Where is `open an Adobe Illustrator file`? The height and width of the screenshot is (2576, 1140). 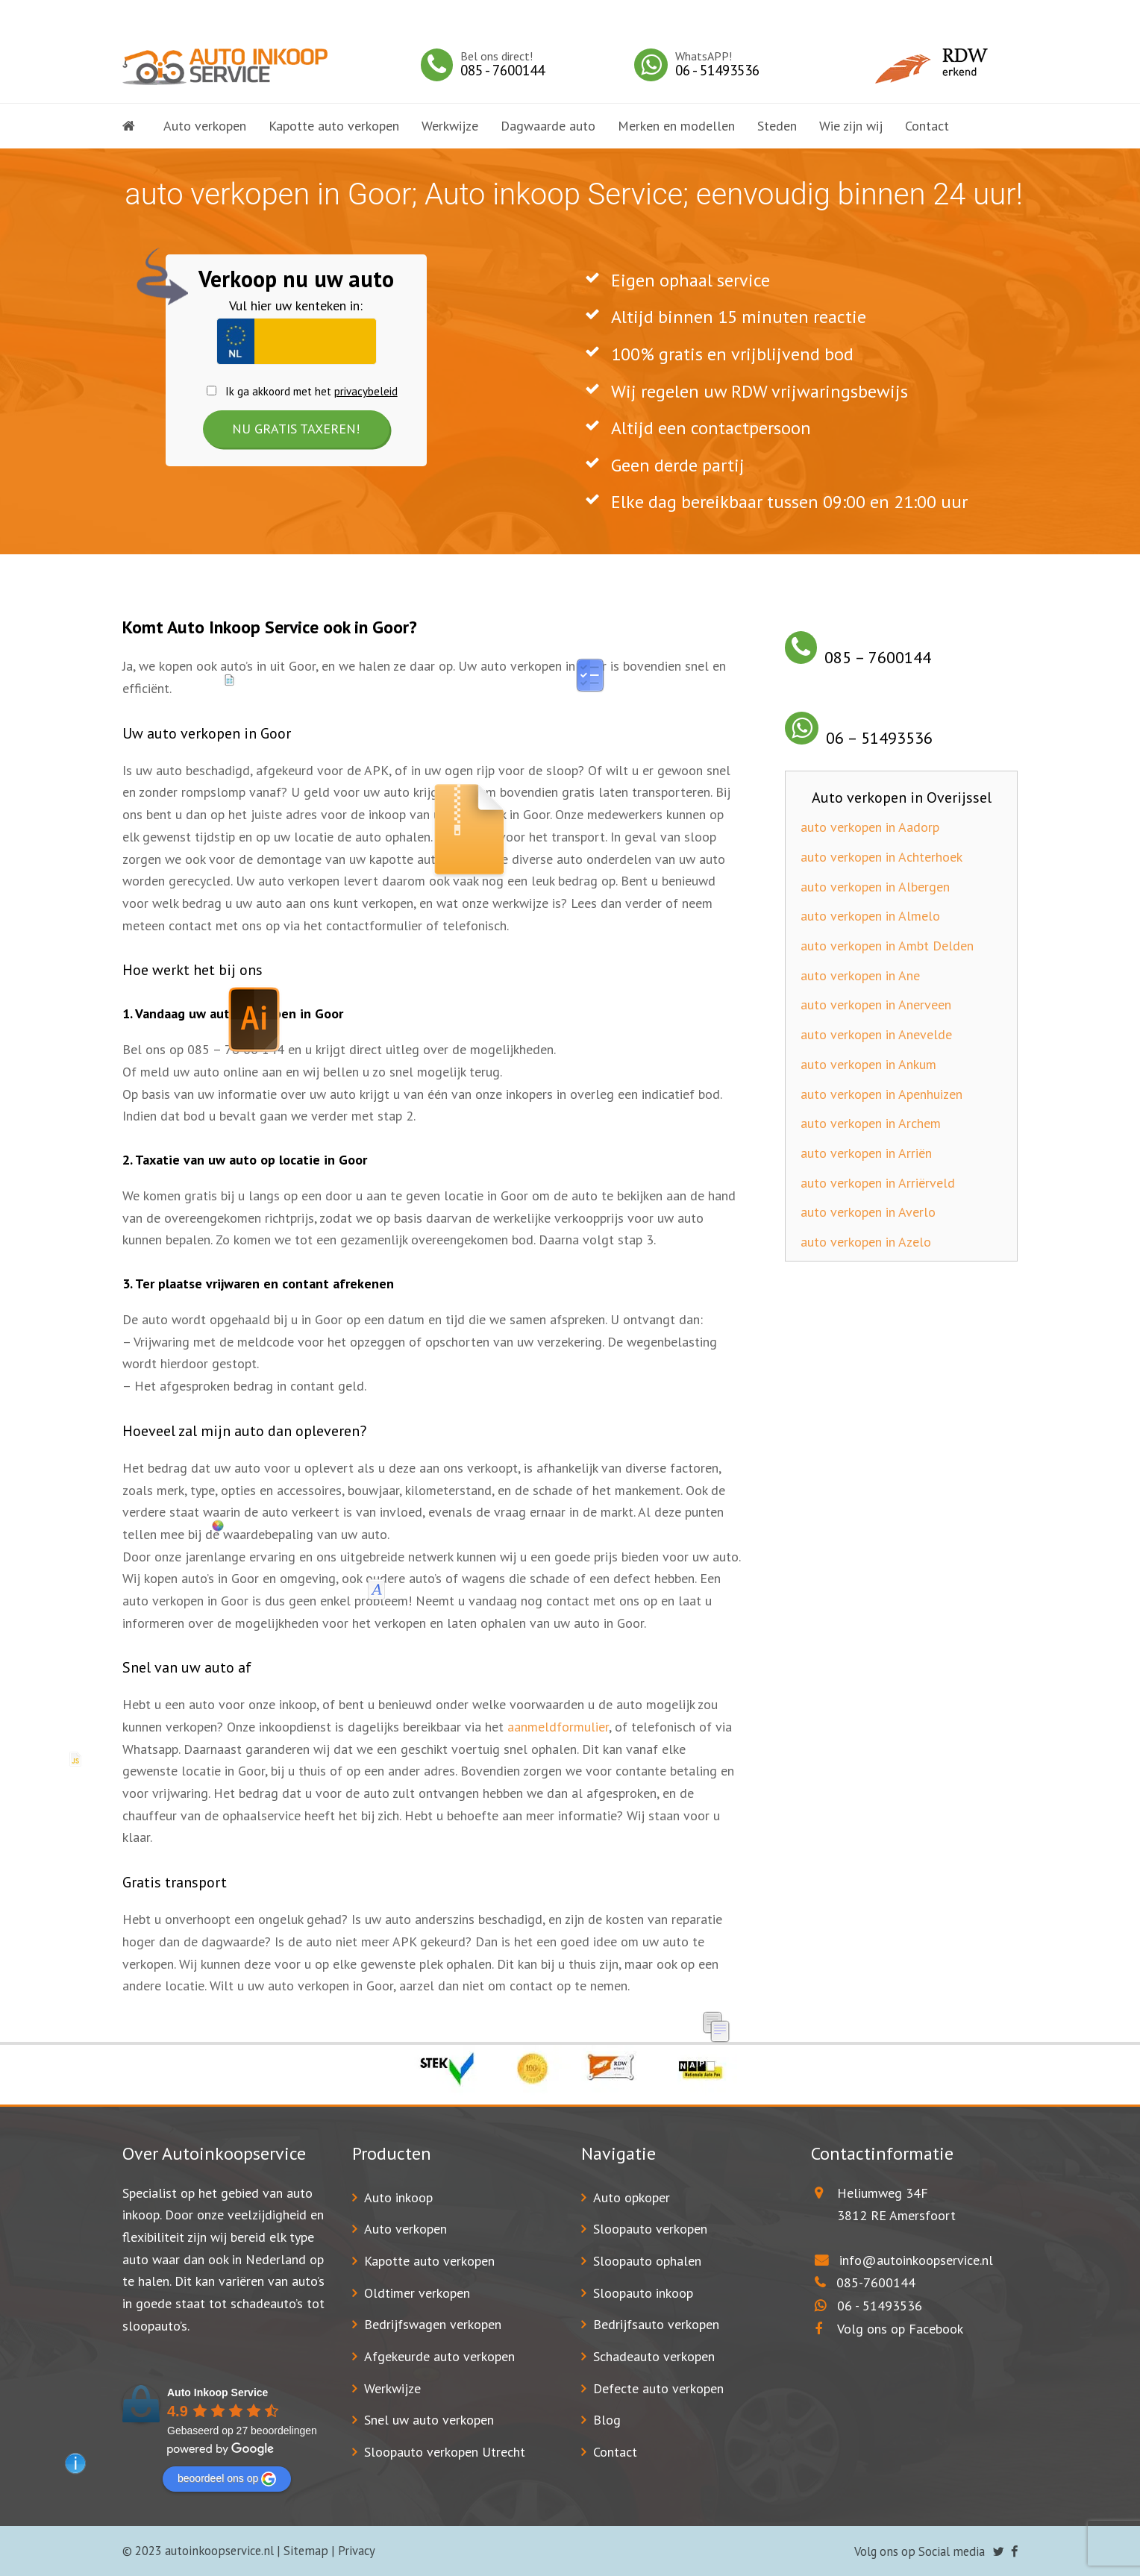
open an Adobe Illustrator file is located at coordinates (254, 1019).